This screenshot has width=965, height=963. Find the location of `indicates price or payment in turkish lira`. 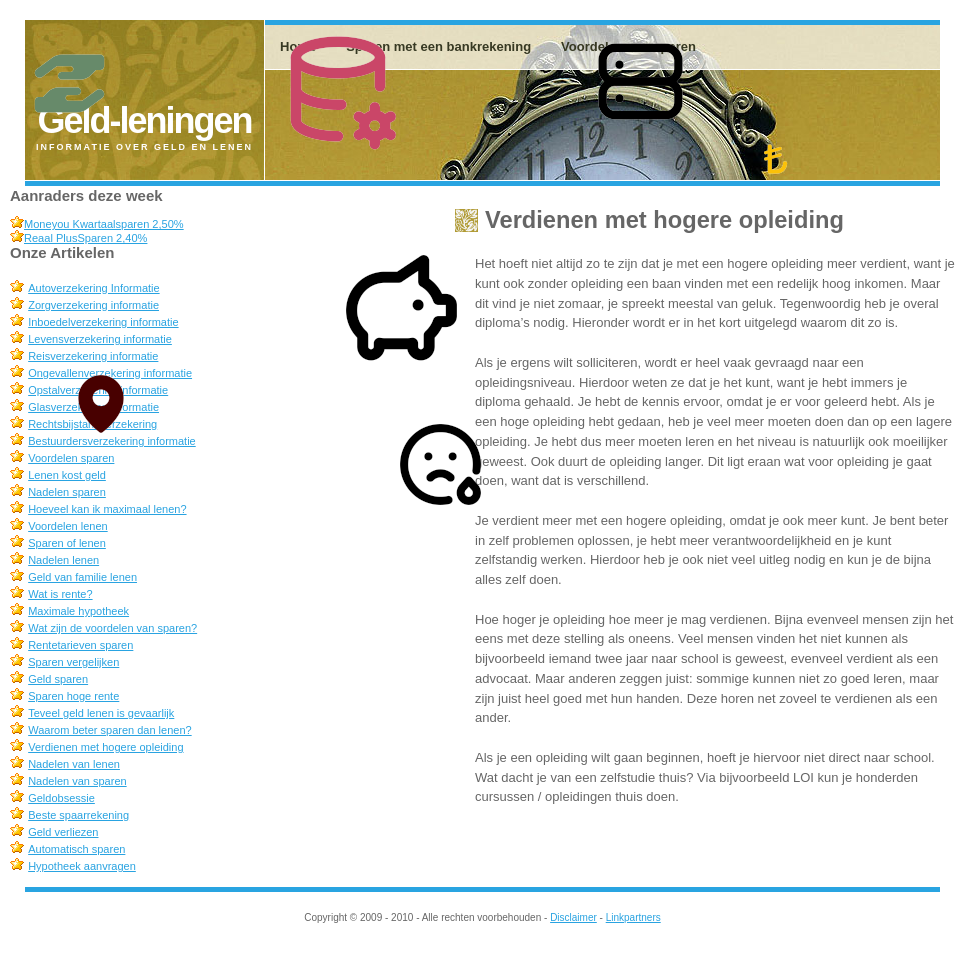

indicates price or payment in turkish lira is located at coordinates (774, 159).